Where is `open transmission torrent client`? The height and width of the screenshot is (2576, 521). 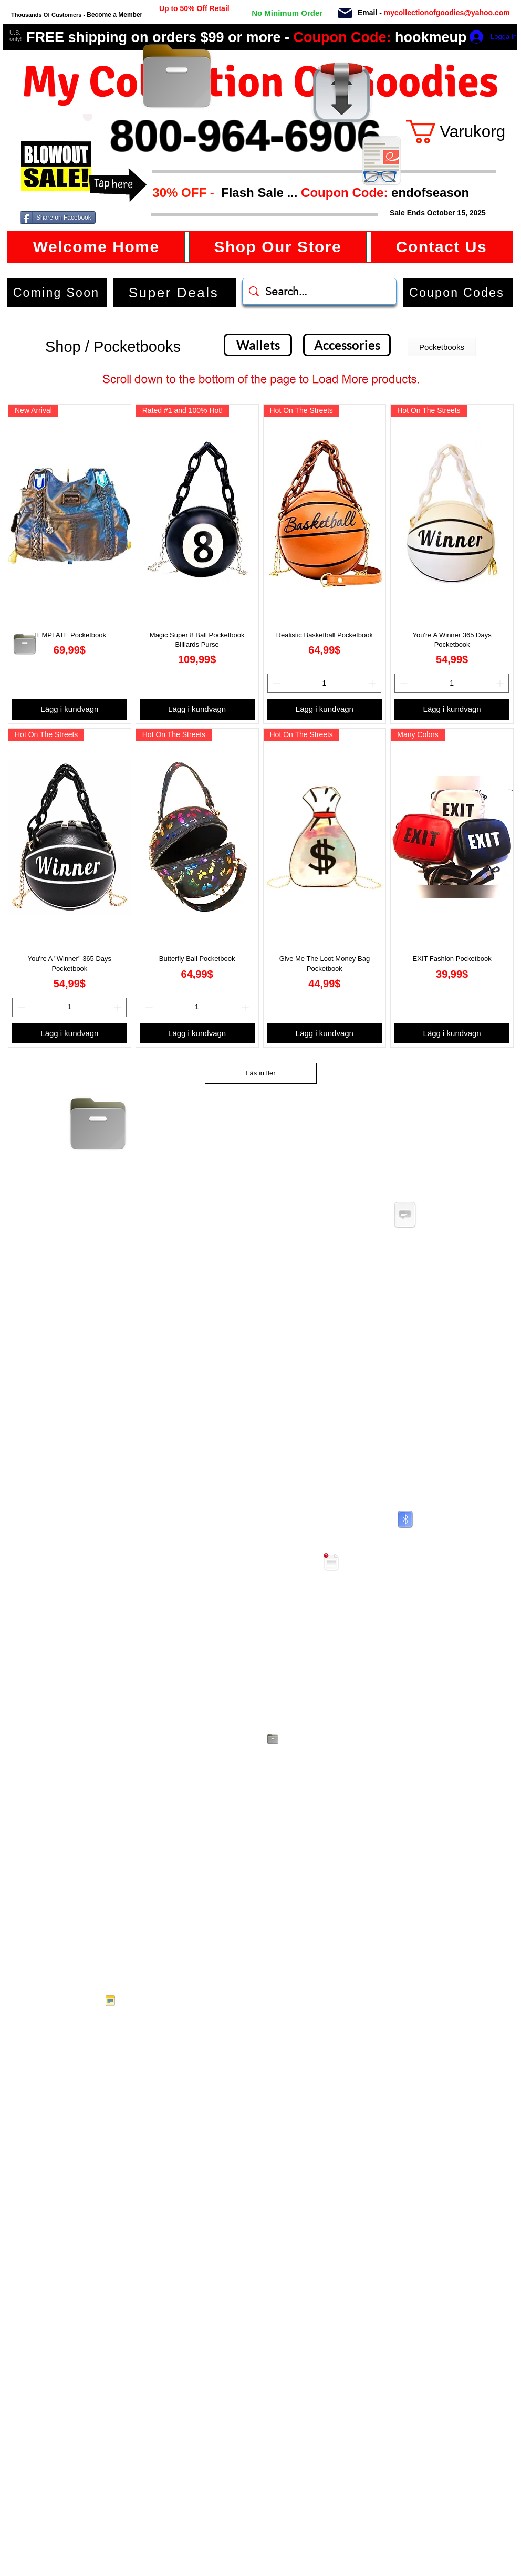
open transmission torrent client is located at coordinates (341, 94).